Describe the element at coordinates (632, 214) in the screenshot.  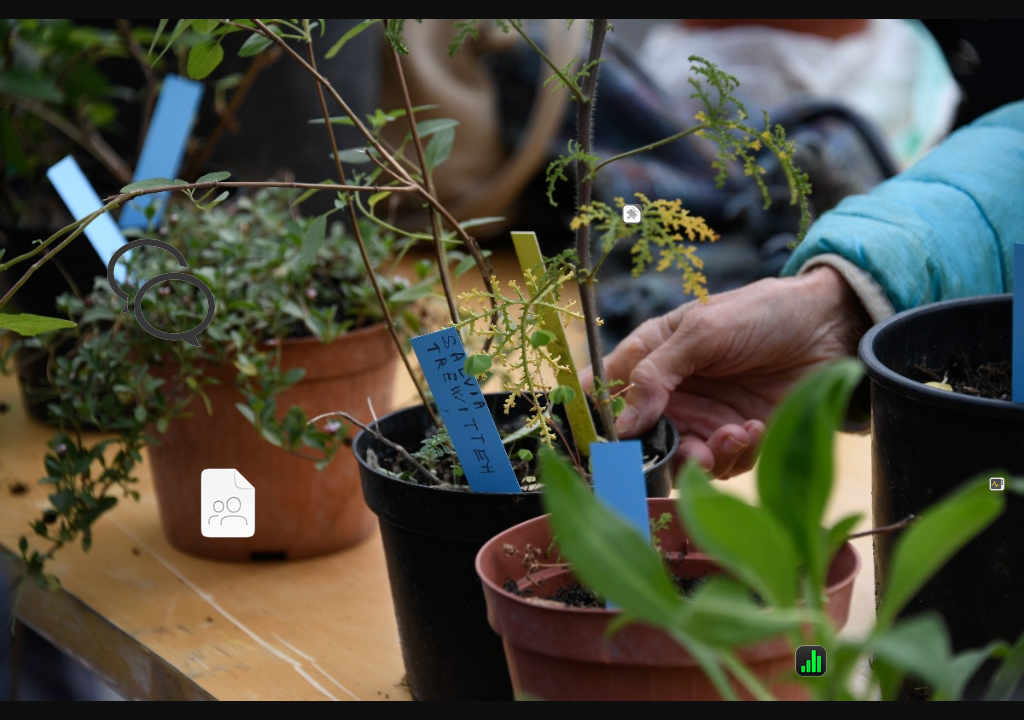
I see `open libreoffice templates` at that location.